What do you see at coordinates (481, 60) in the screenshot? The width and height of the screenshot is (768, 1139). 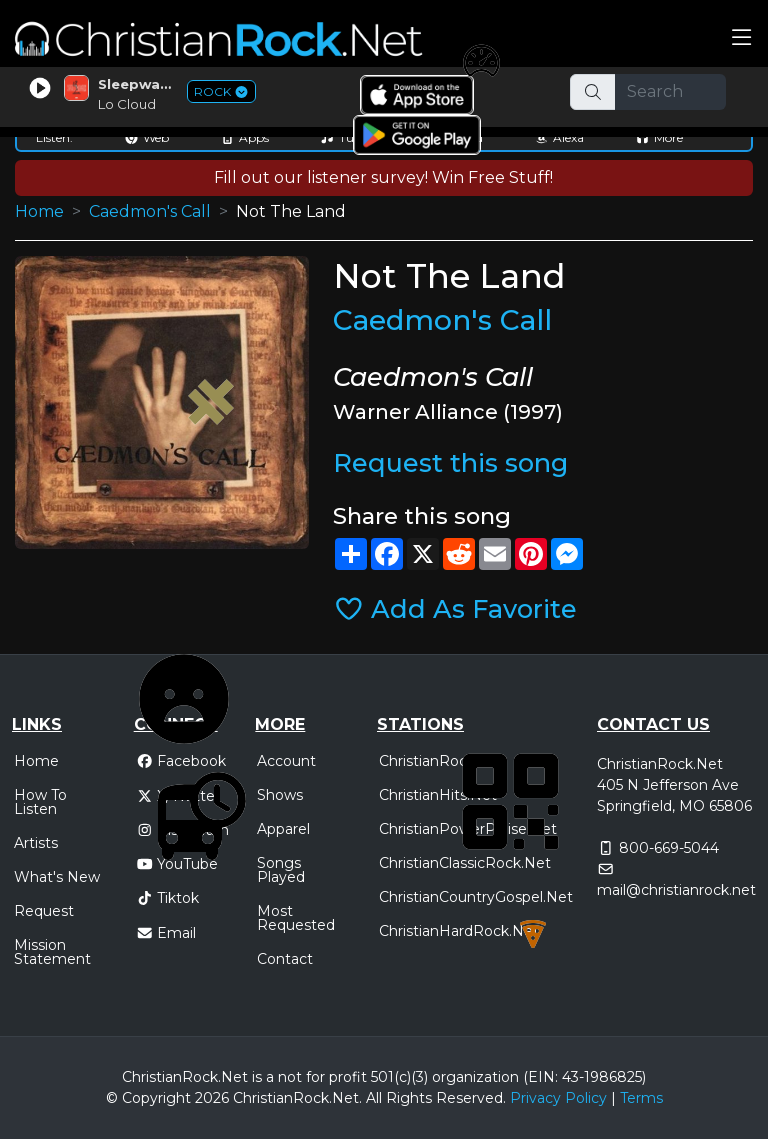 I see `view performance or speed metrics` at bounding box center [481, 60].